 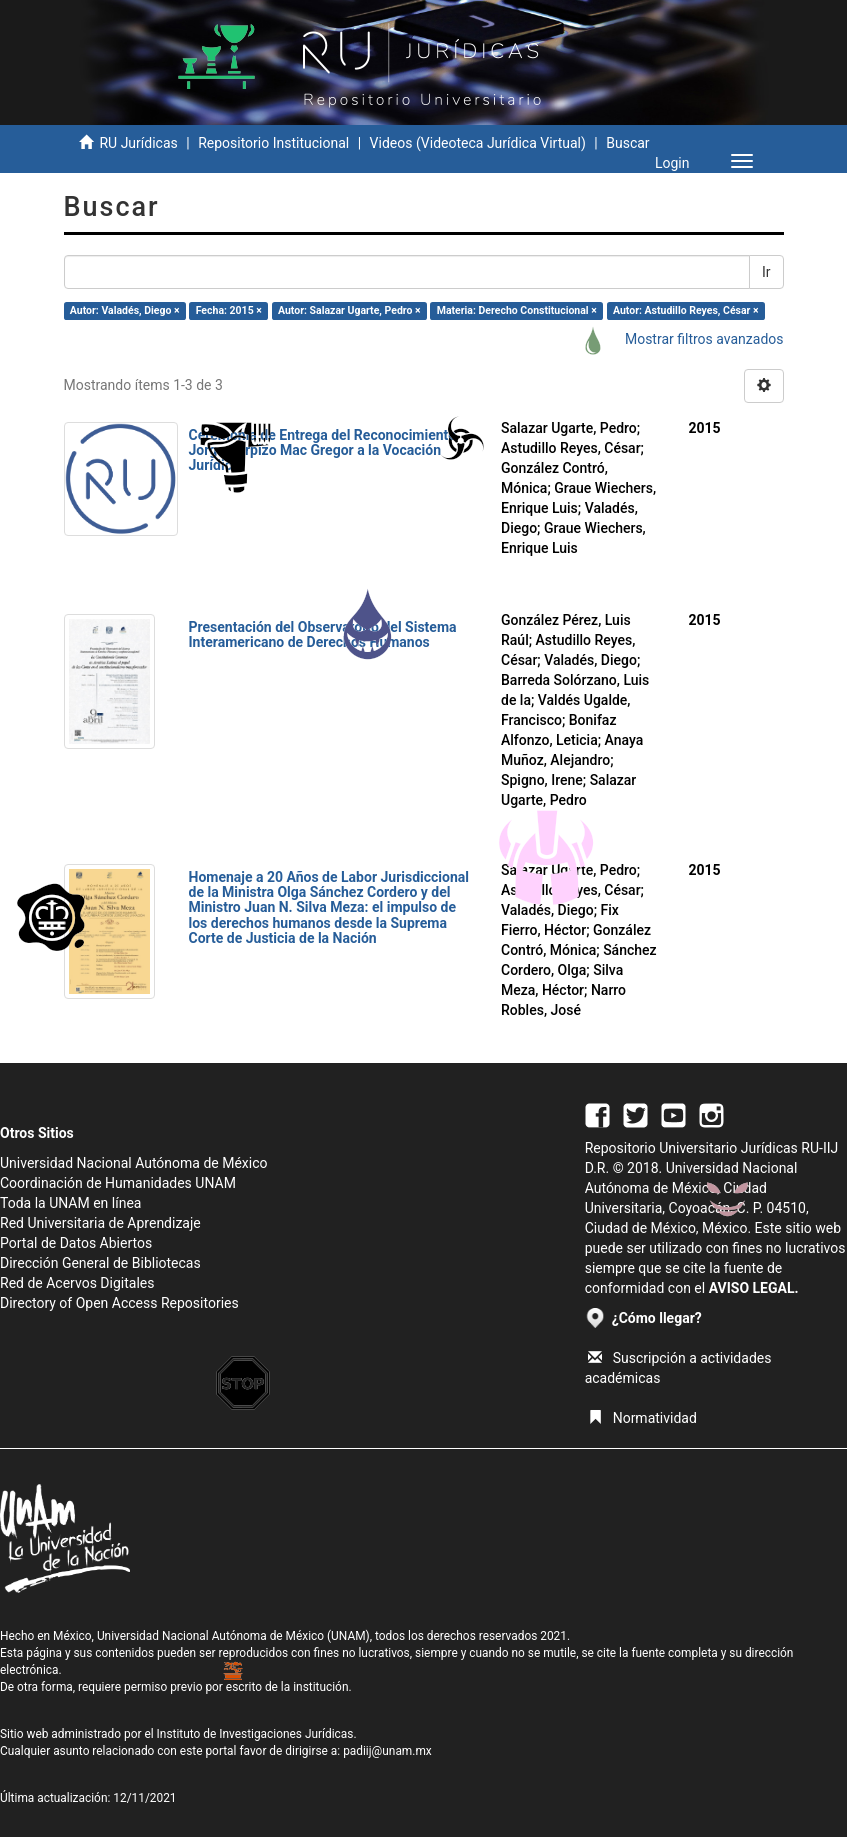 I want to click on indicates water or liquid-related feature, so click(x=592, y=340).